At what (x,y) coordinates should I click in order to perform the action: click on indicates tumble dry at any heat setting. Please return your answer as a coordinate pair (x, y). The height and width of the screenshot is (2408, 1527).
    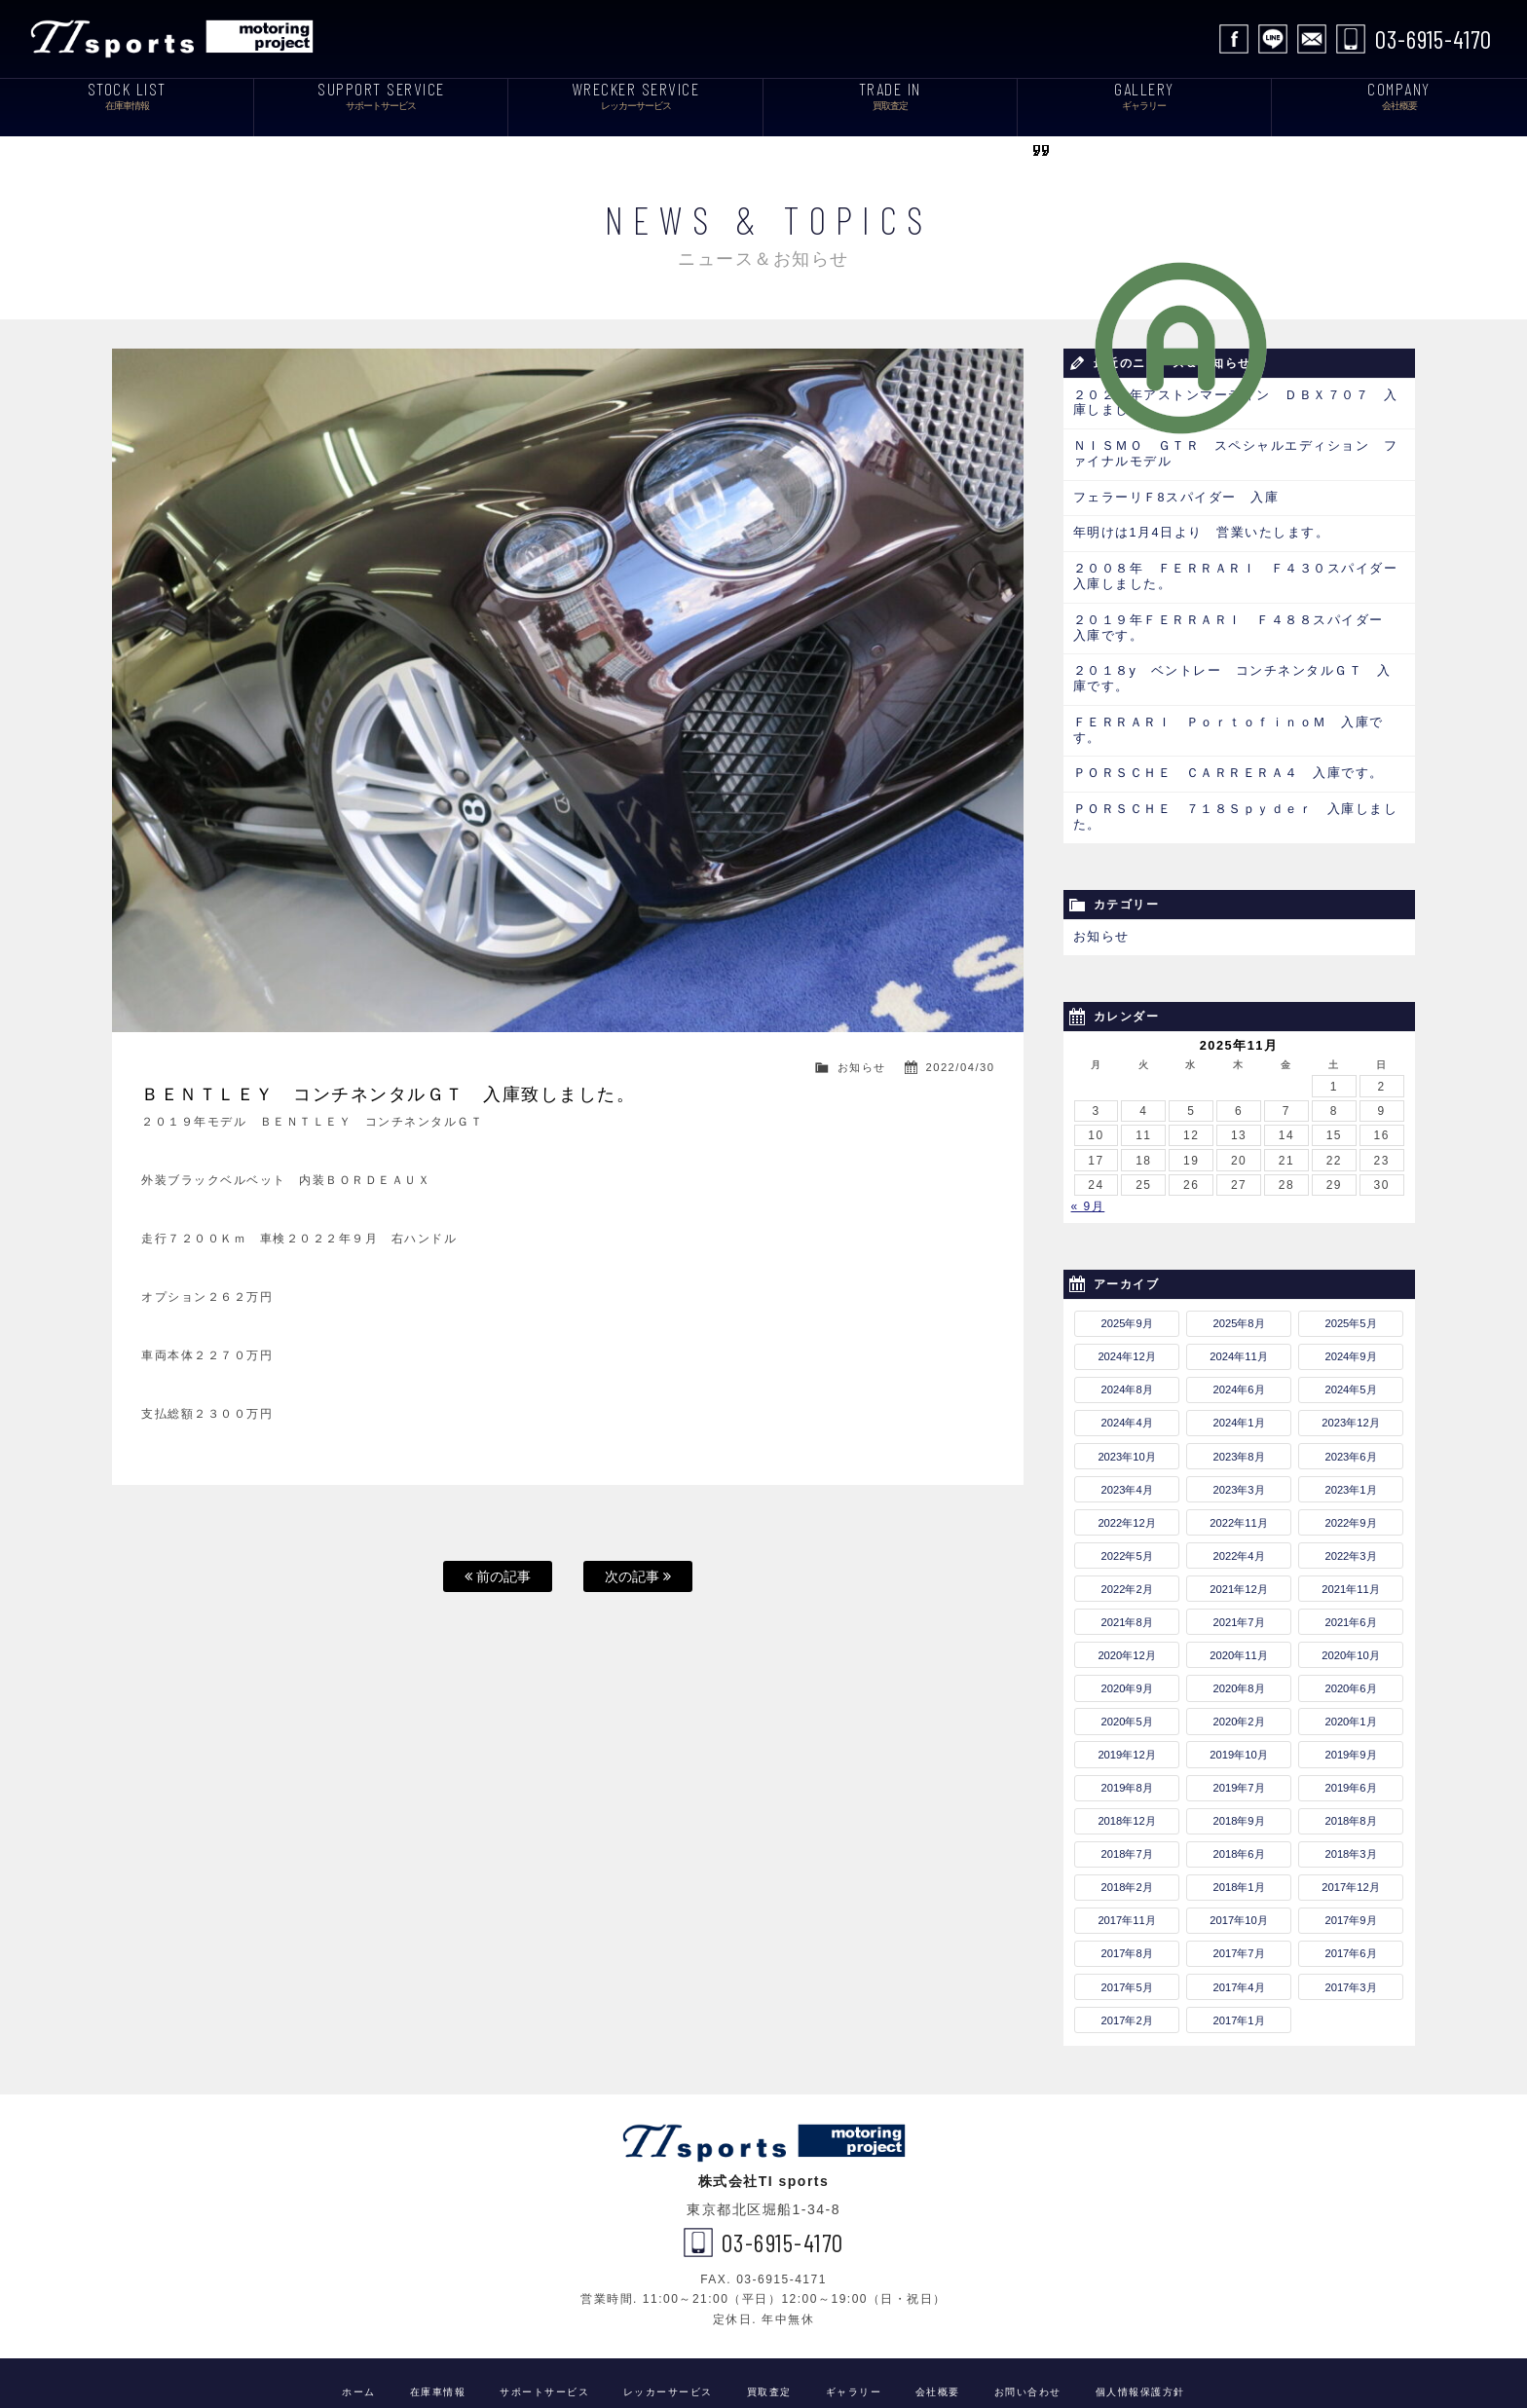
    Looking at the image, I should click on (1180, 348).